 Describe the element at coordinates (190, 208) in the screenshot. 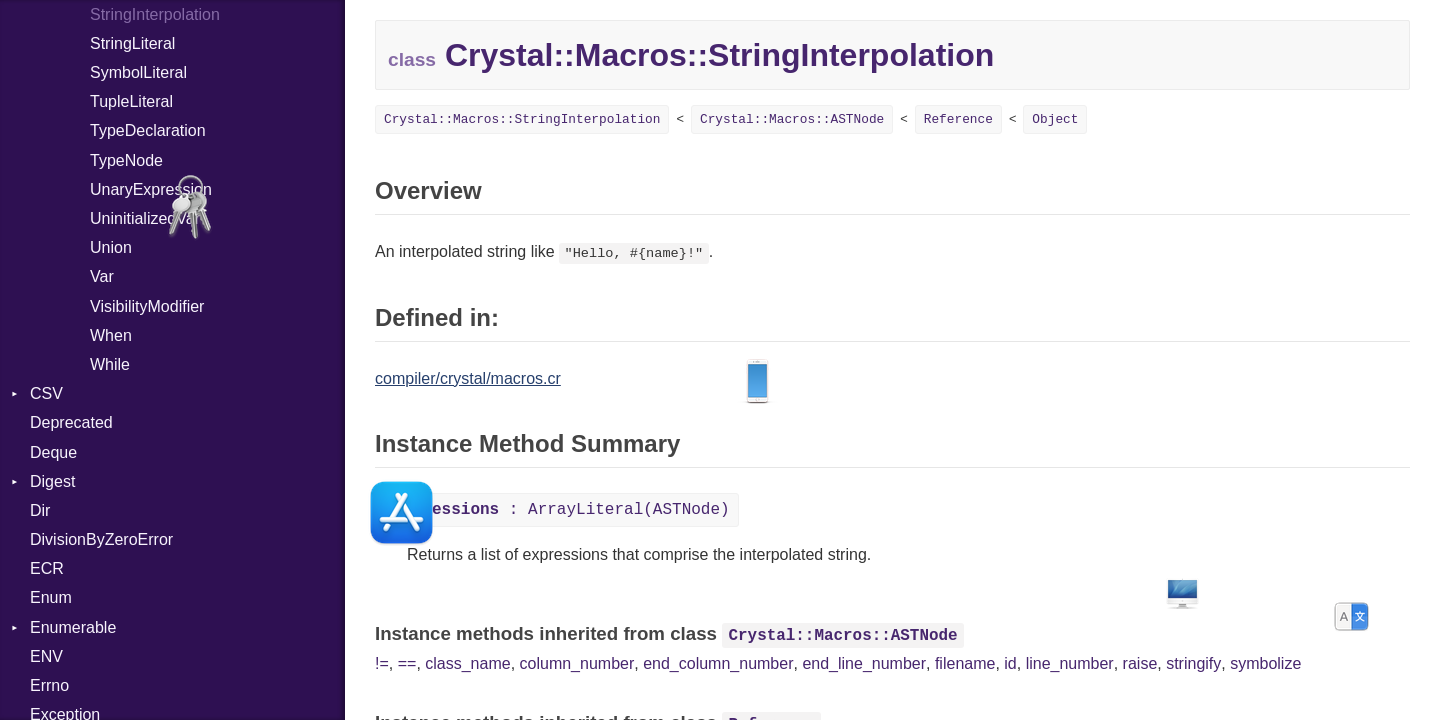

I see `access account and login settings` at that location.